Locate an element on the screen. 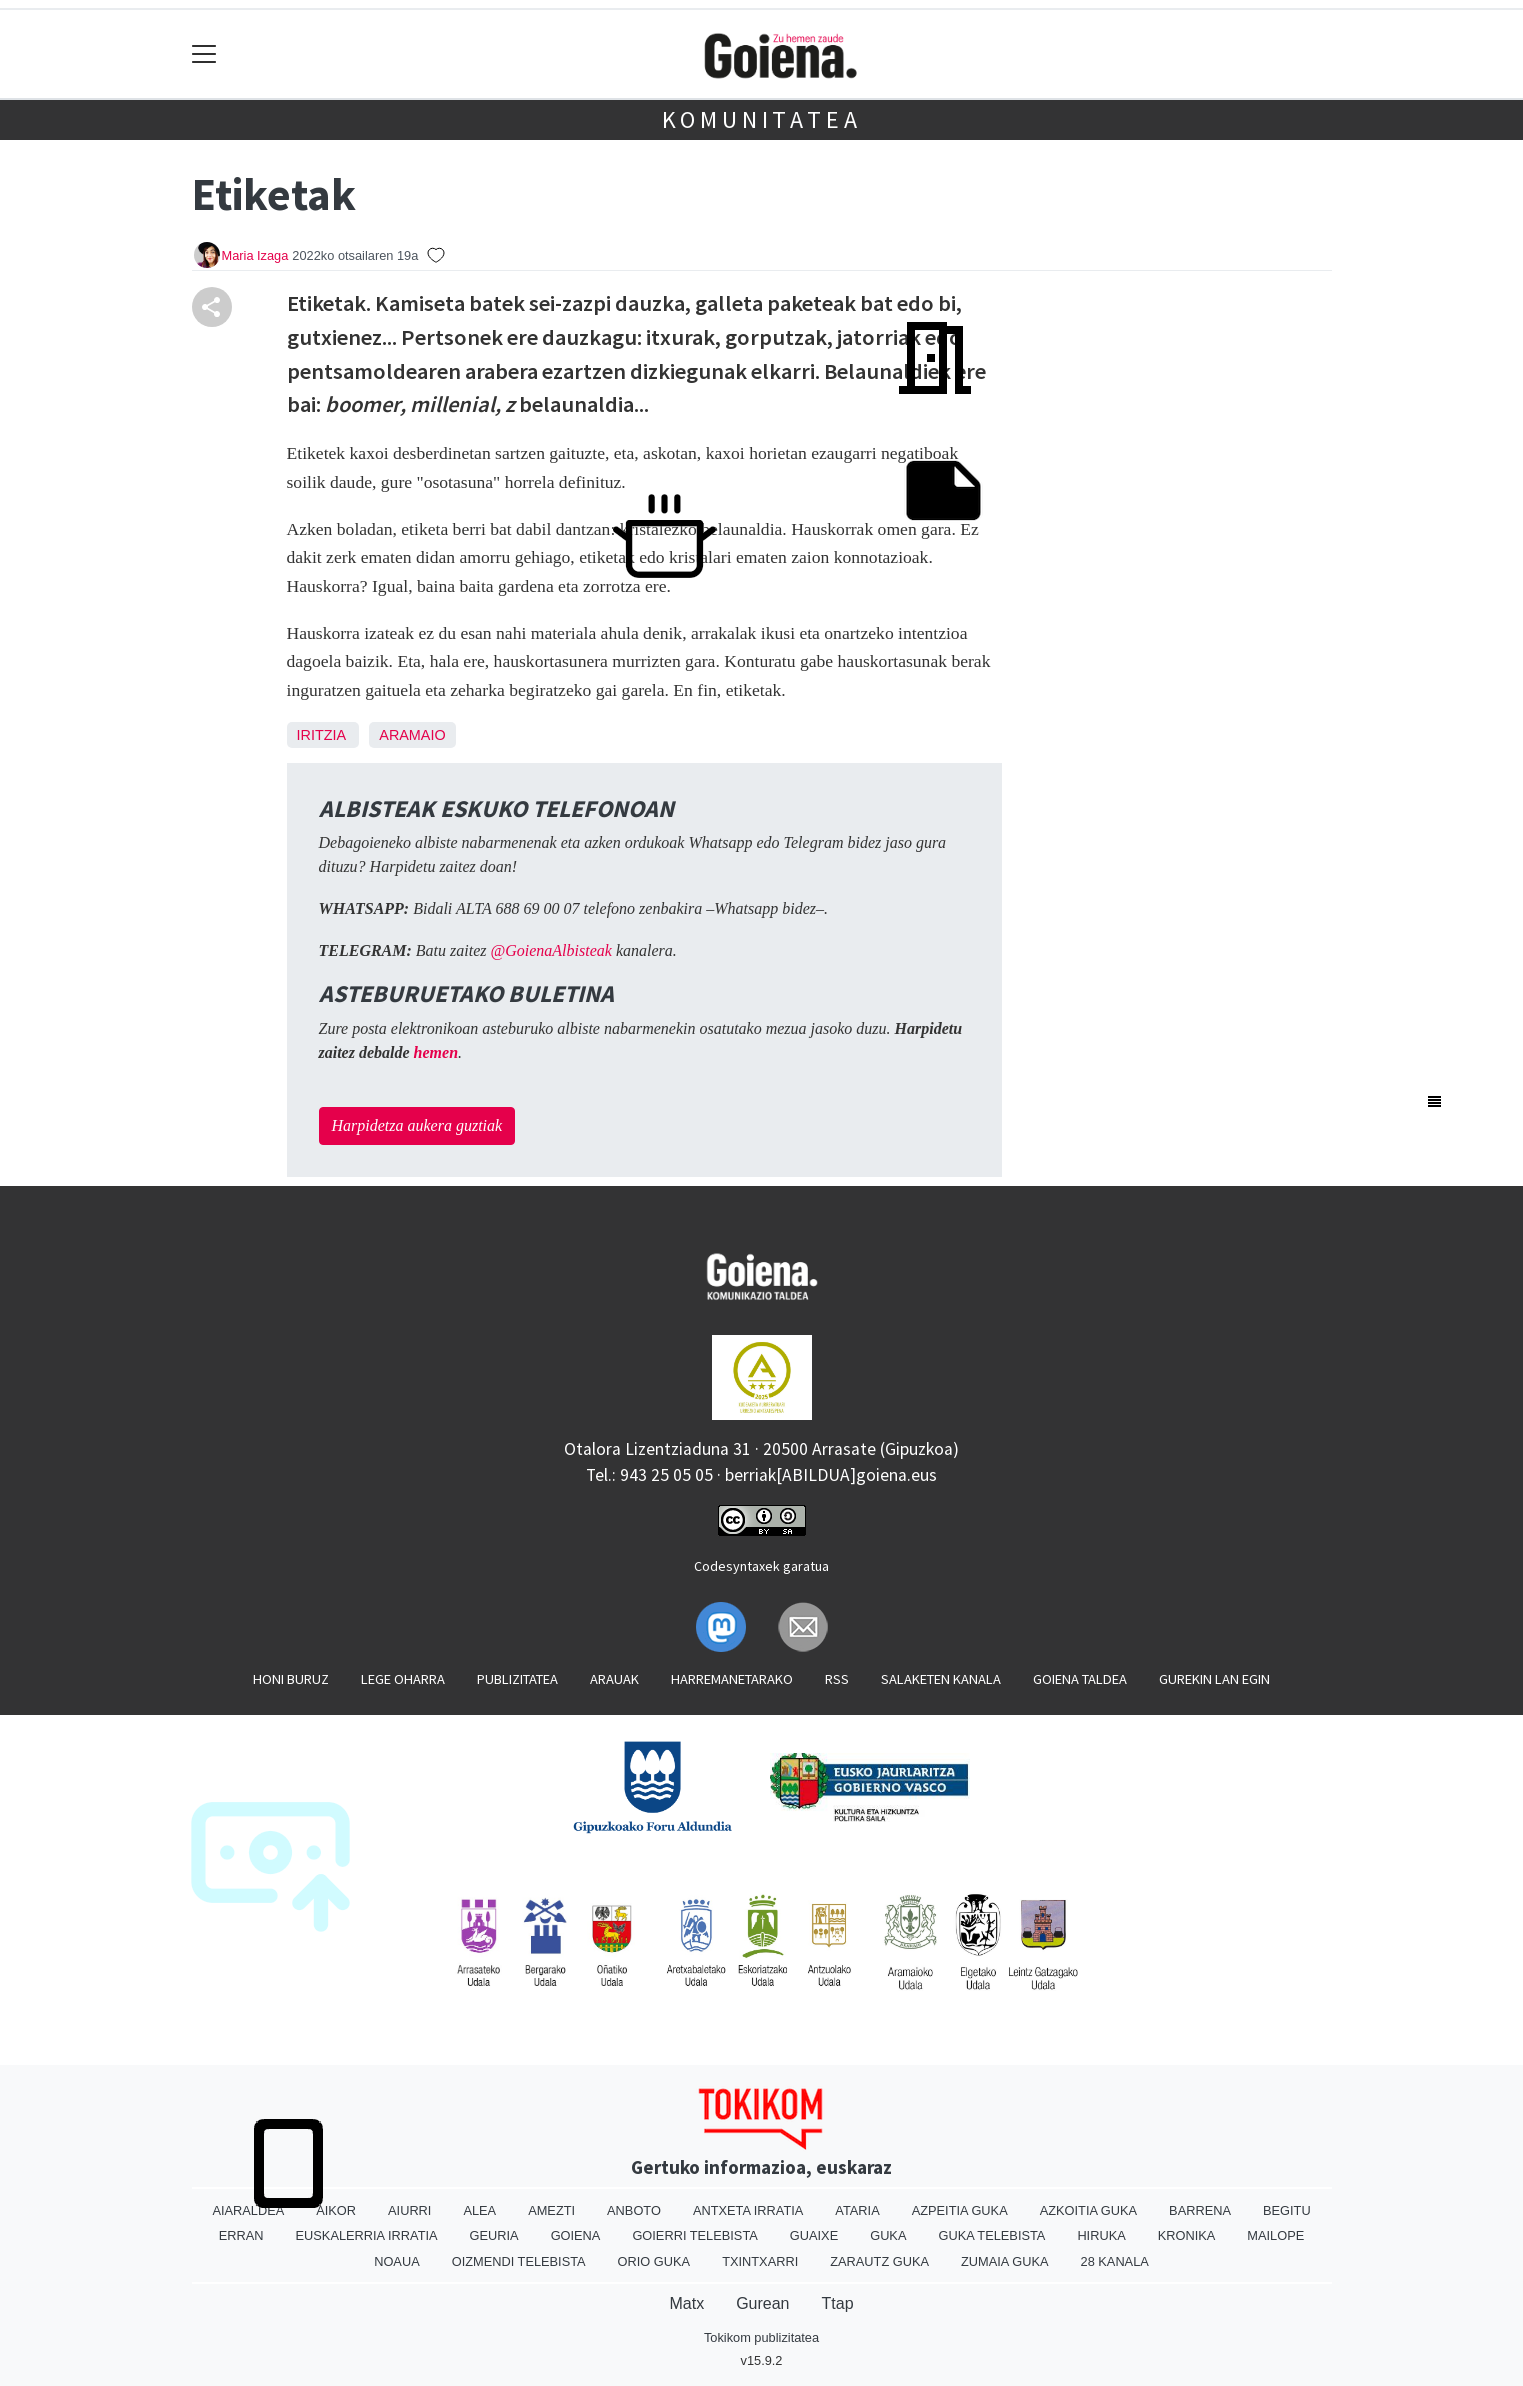 The height and width of the screenshot is (2386, 1523). access recipes or cooking features is located at coordinates (664, 542).